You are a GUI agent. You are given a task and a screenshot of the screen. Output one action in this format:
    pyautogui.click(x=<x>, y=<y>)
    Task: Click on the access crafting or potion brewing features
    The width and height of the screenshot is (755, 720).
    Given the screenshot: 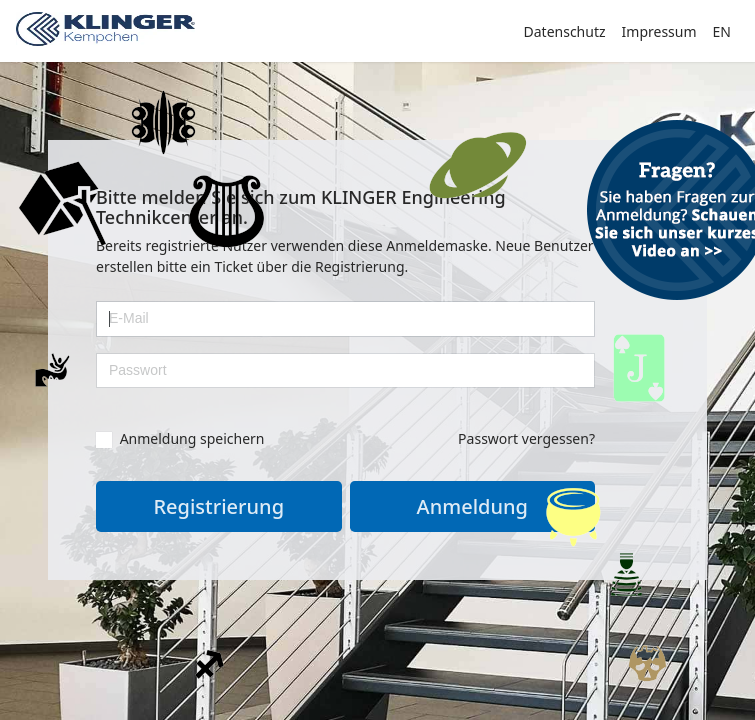 What is the action you would take?
    pyautogui.click(x=573, y=517)
    